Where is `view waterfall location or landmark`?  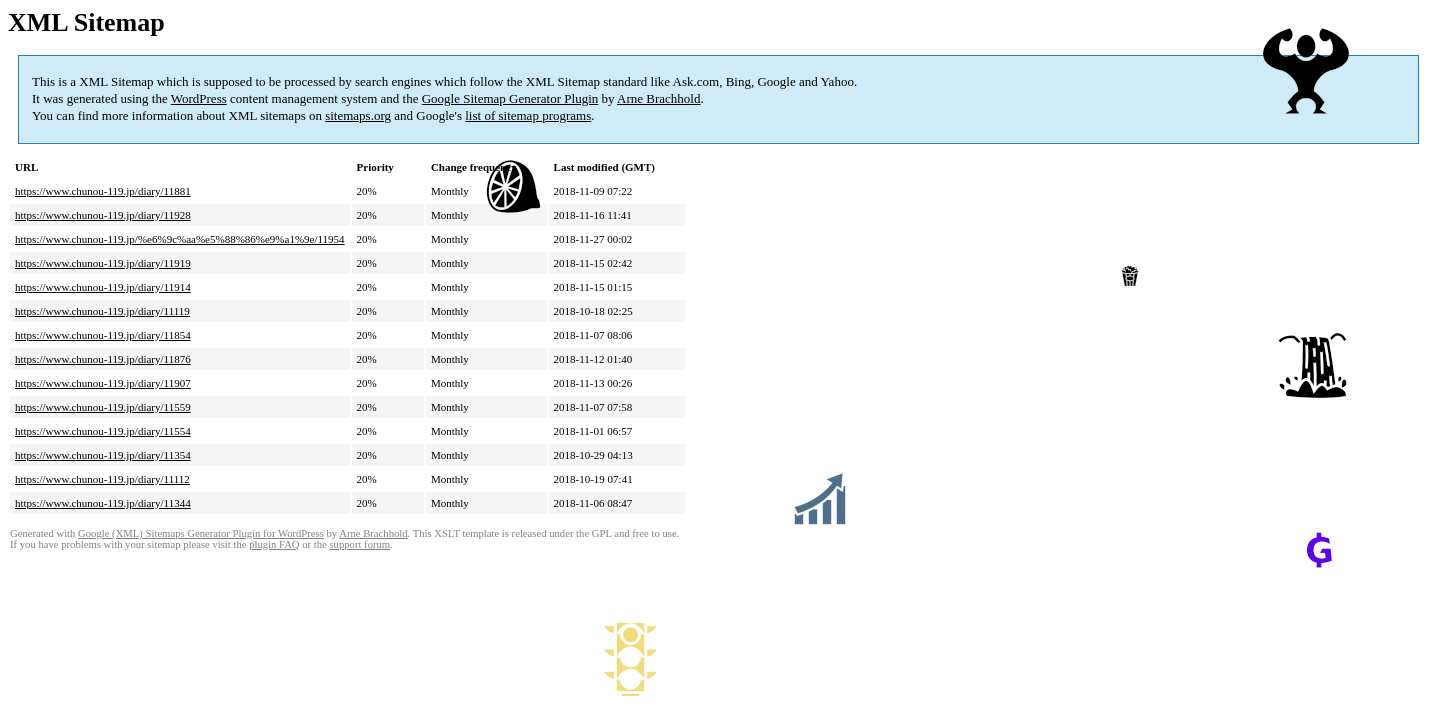 view waterfall location or landmark is located at coordinates (1312, 365).